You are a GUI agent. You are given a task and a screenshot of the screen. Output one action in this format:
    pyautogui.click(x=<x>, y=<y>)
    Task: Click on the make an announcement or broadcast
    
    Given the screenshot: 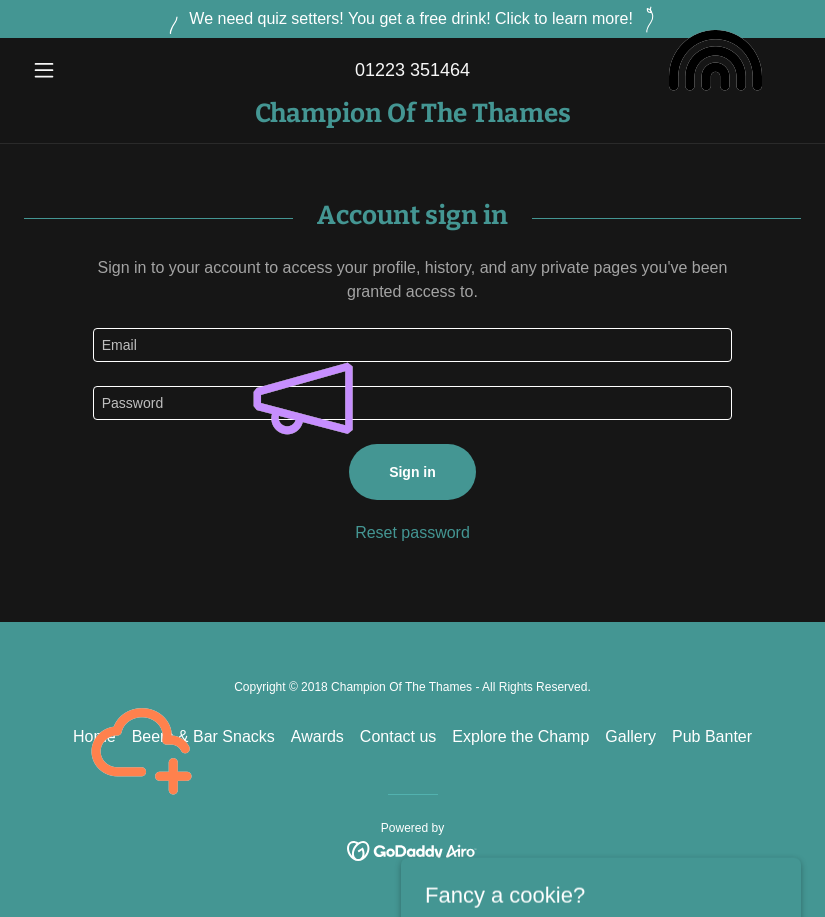 What is the action you would take?
    pyautogui.click(x=301, y=397)
    